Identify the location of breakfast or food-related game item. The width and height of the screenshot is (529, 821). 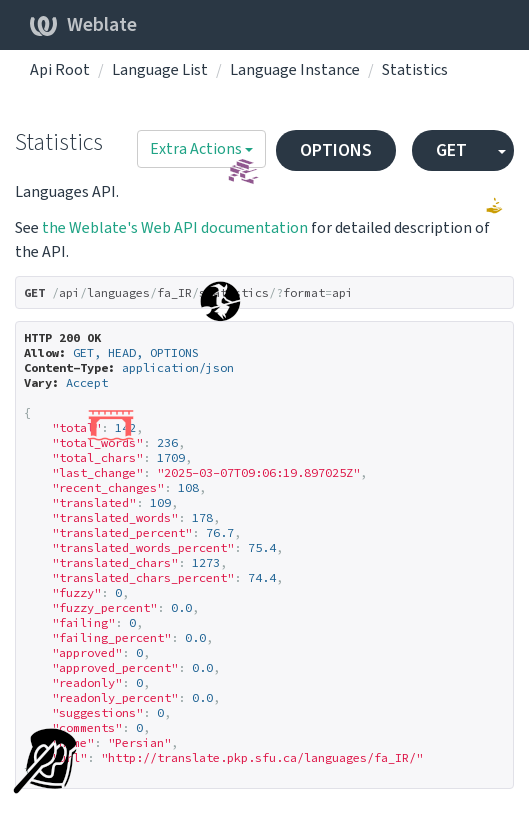
(45, 761).